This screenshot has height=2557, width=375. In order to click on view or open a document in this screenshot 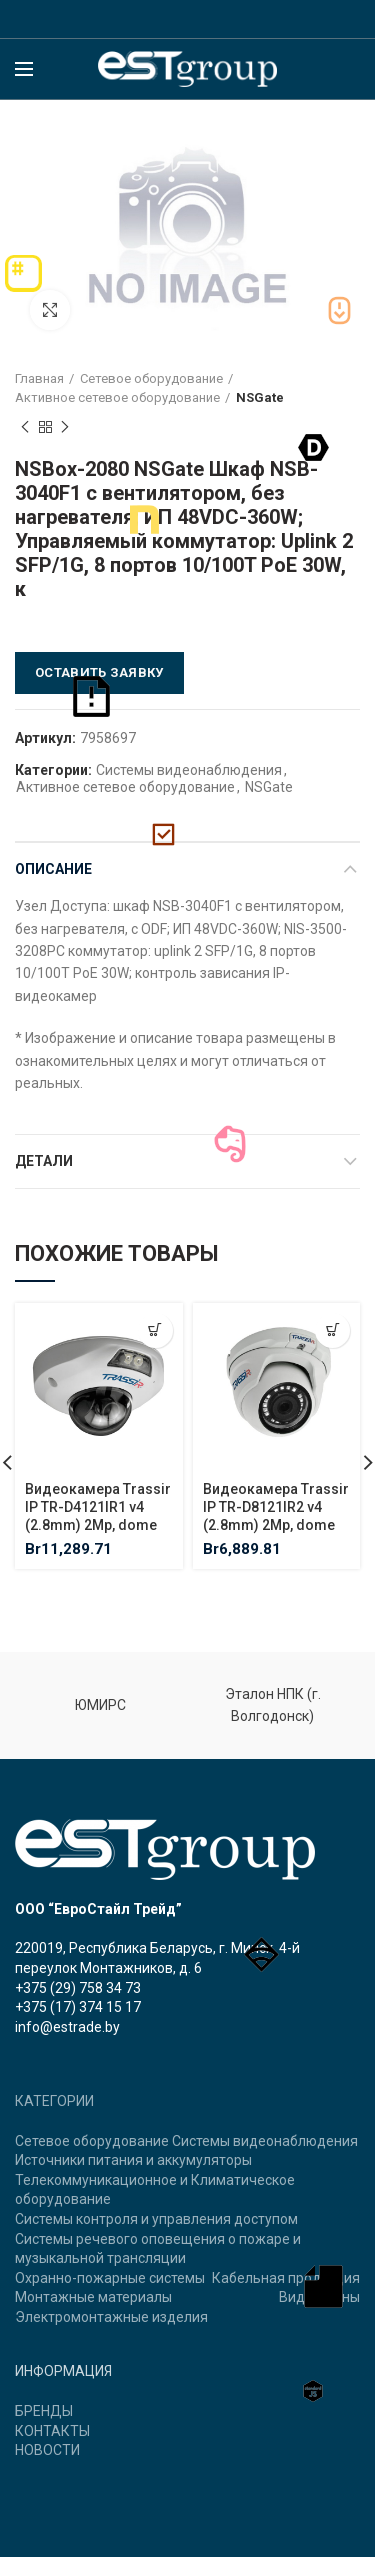, I will do `click(323, 2286)`.